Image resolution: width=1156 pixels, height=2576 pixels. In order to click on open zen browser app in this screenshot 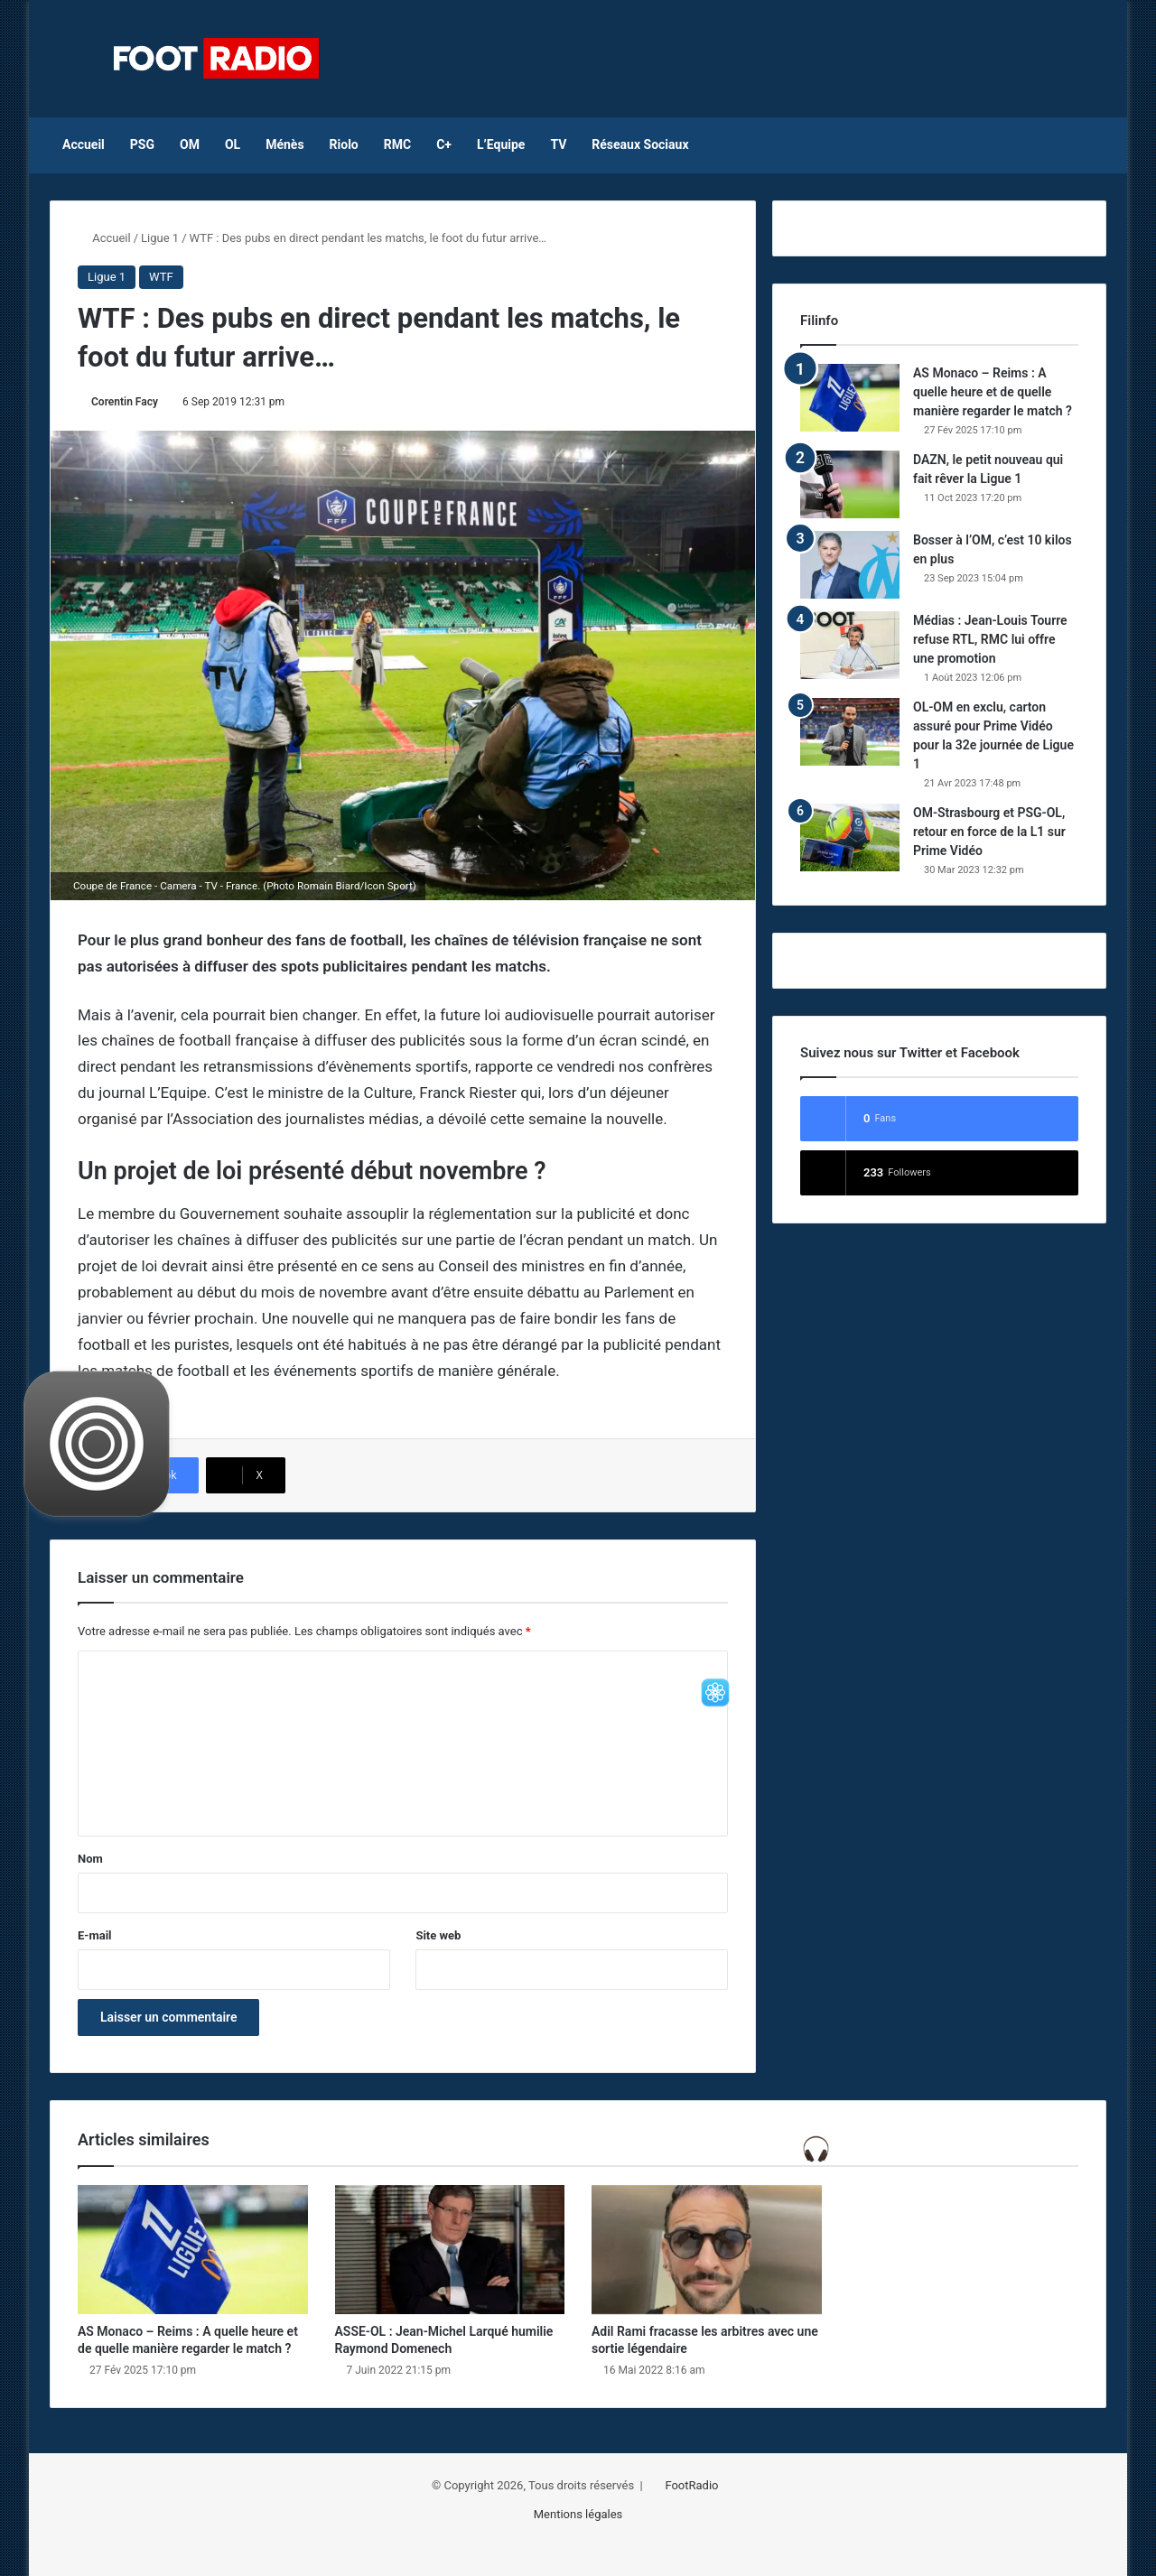, I will do `click(97, 1444)`.